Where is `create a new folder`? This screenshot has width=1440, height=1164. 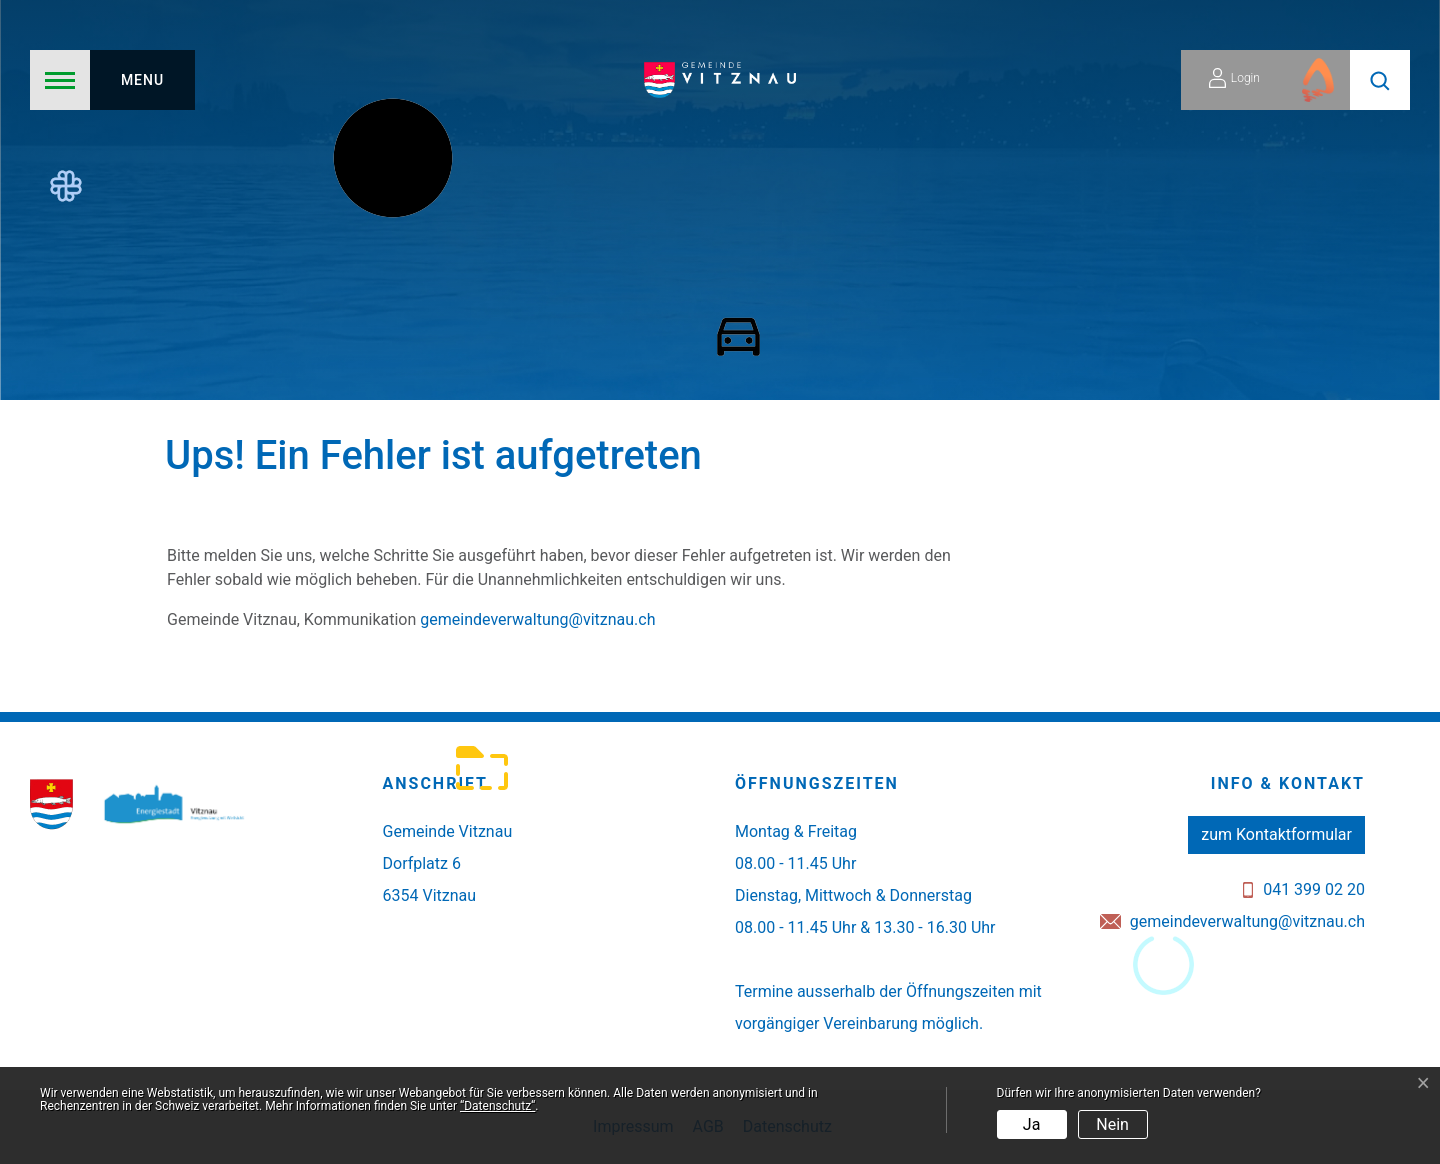
create a new folder is located at coordinates (482, 768).